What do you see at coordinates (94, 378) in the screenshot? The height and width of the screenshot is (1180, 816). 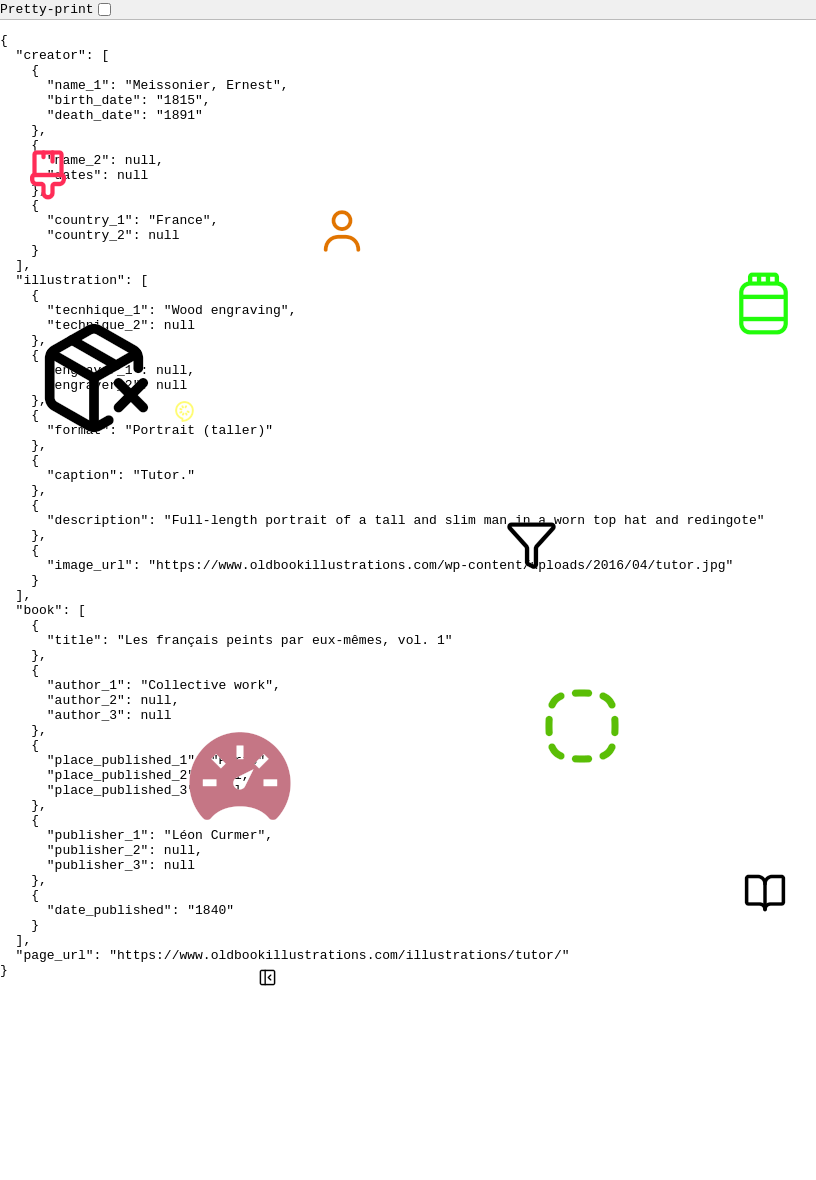 I see `cancel or remove a package from order` at bounding box center [94, 378].